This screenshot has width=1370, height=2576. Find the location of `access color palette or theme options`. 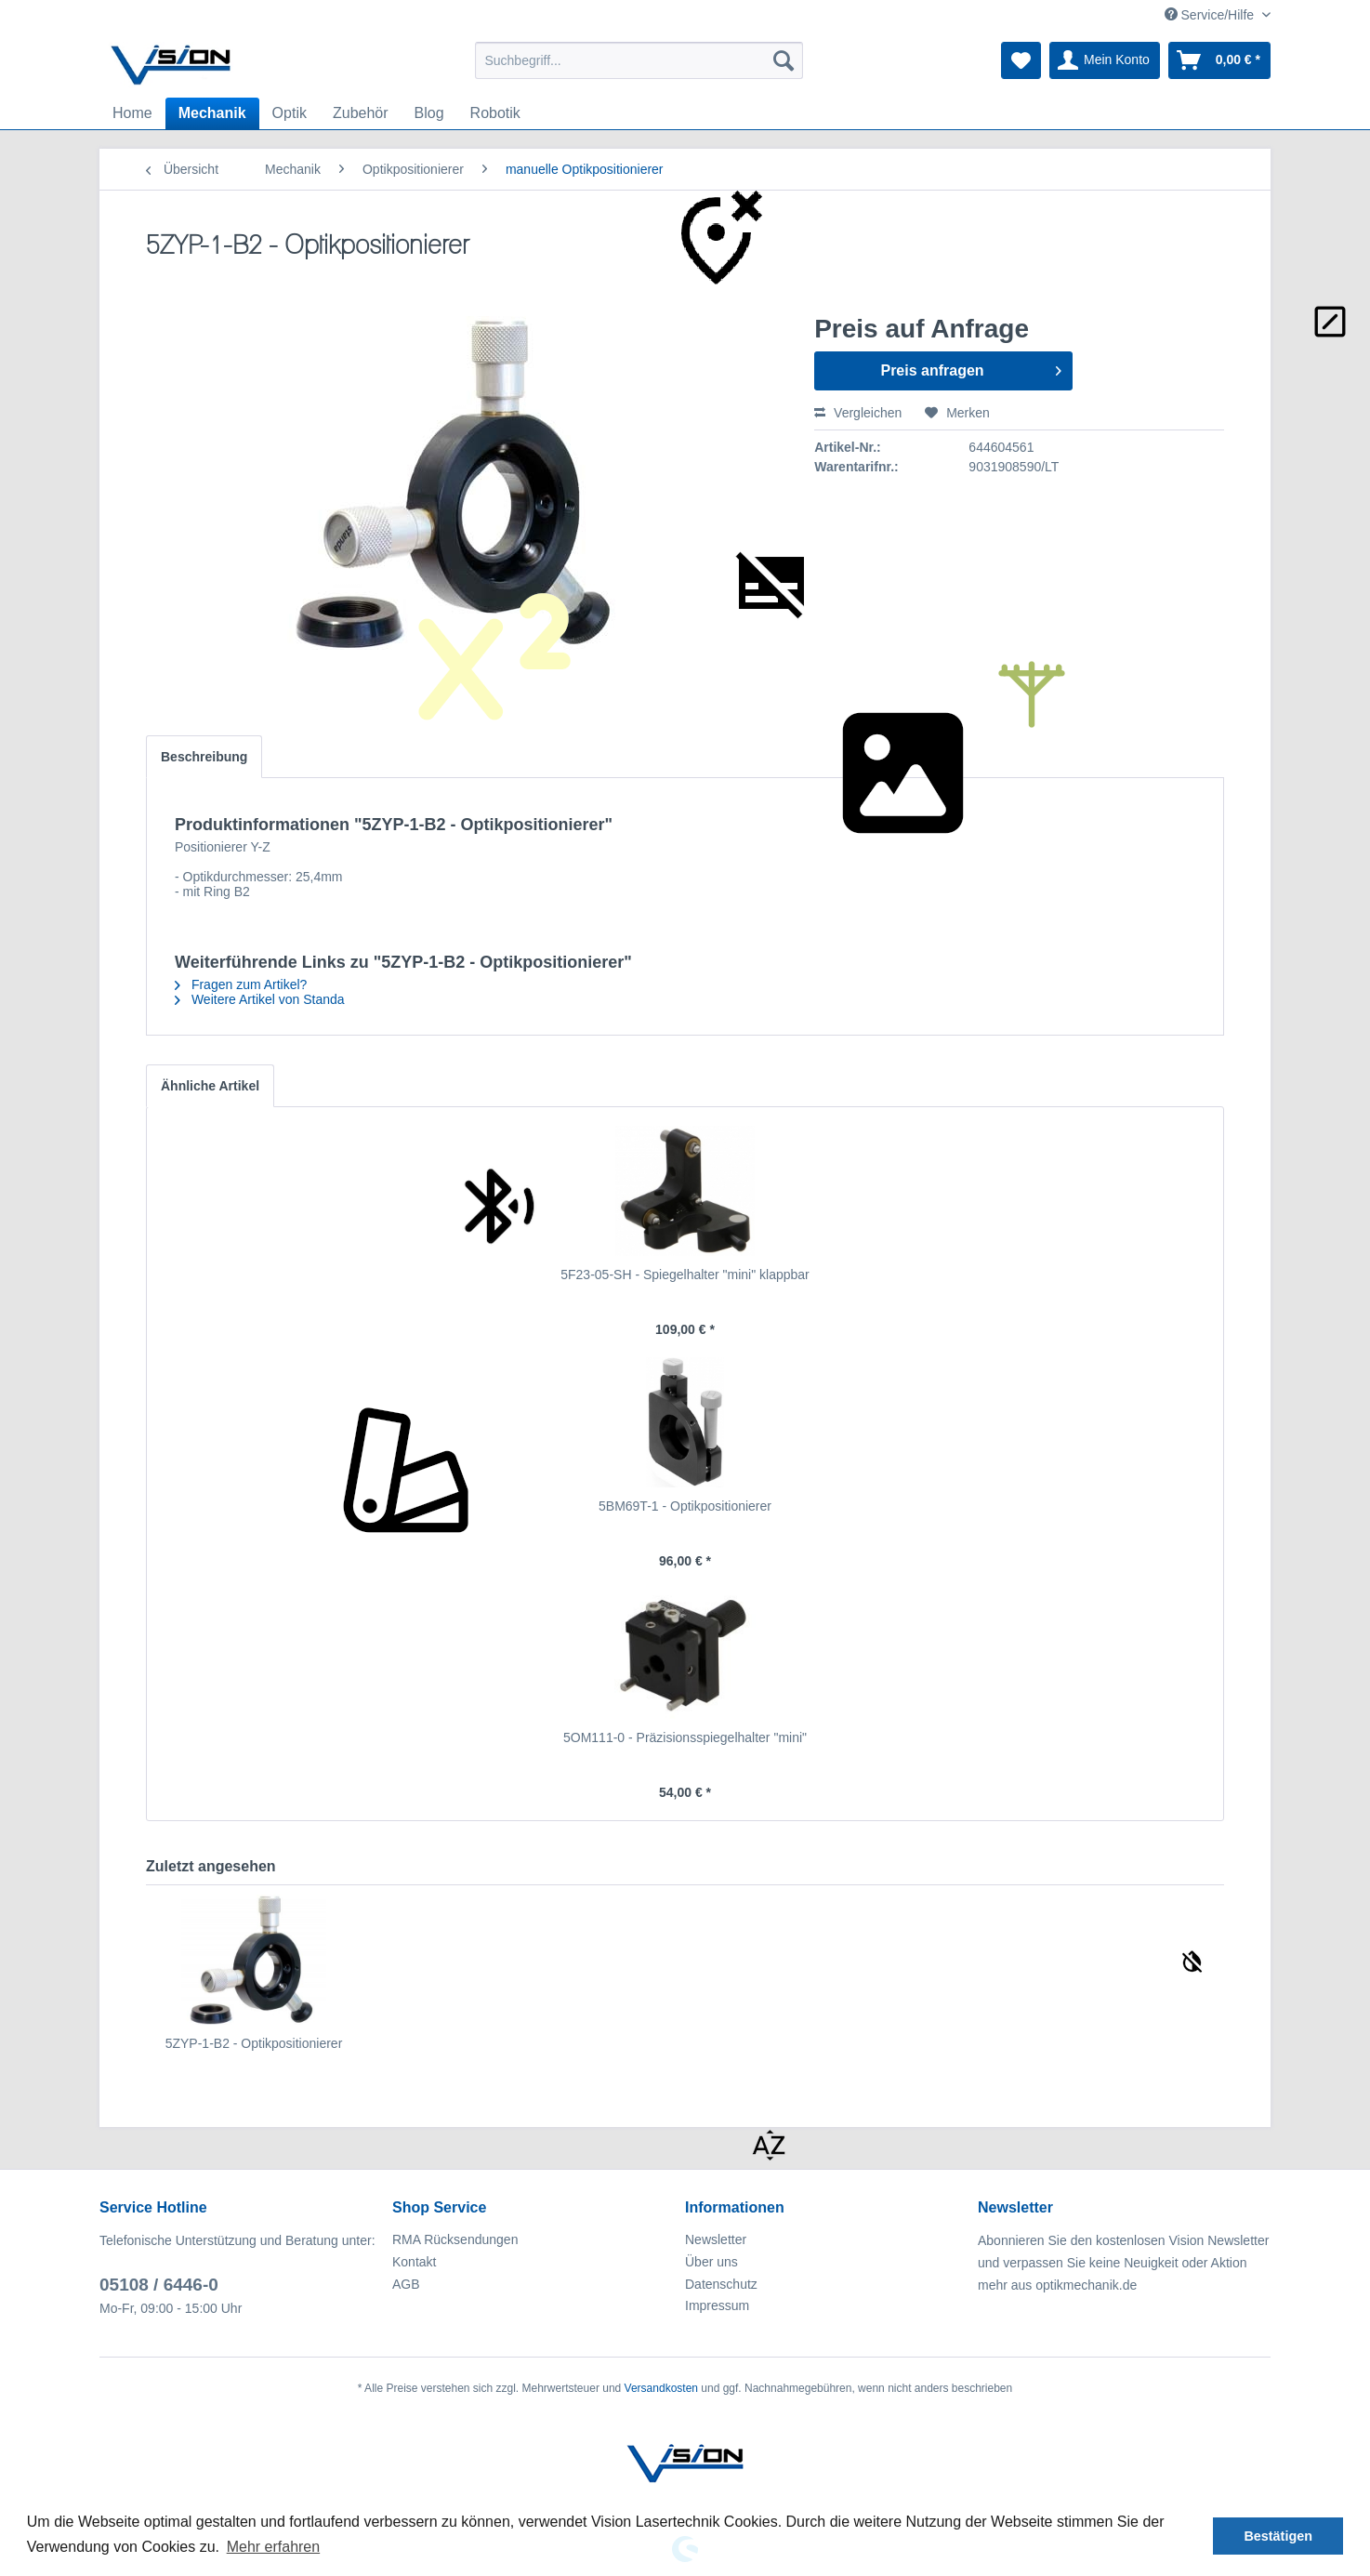

access color palette or theme options is located at coordinates (401, 1474).